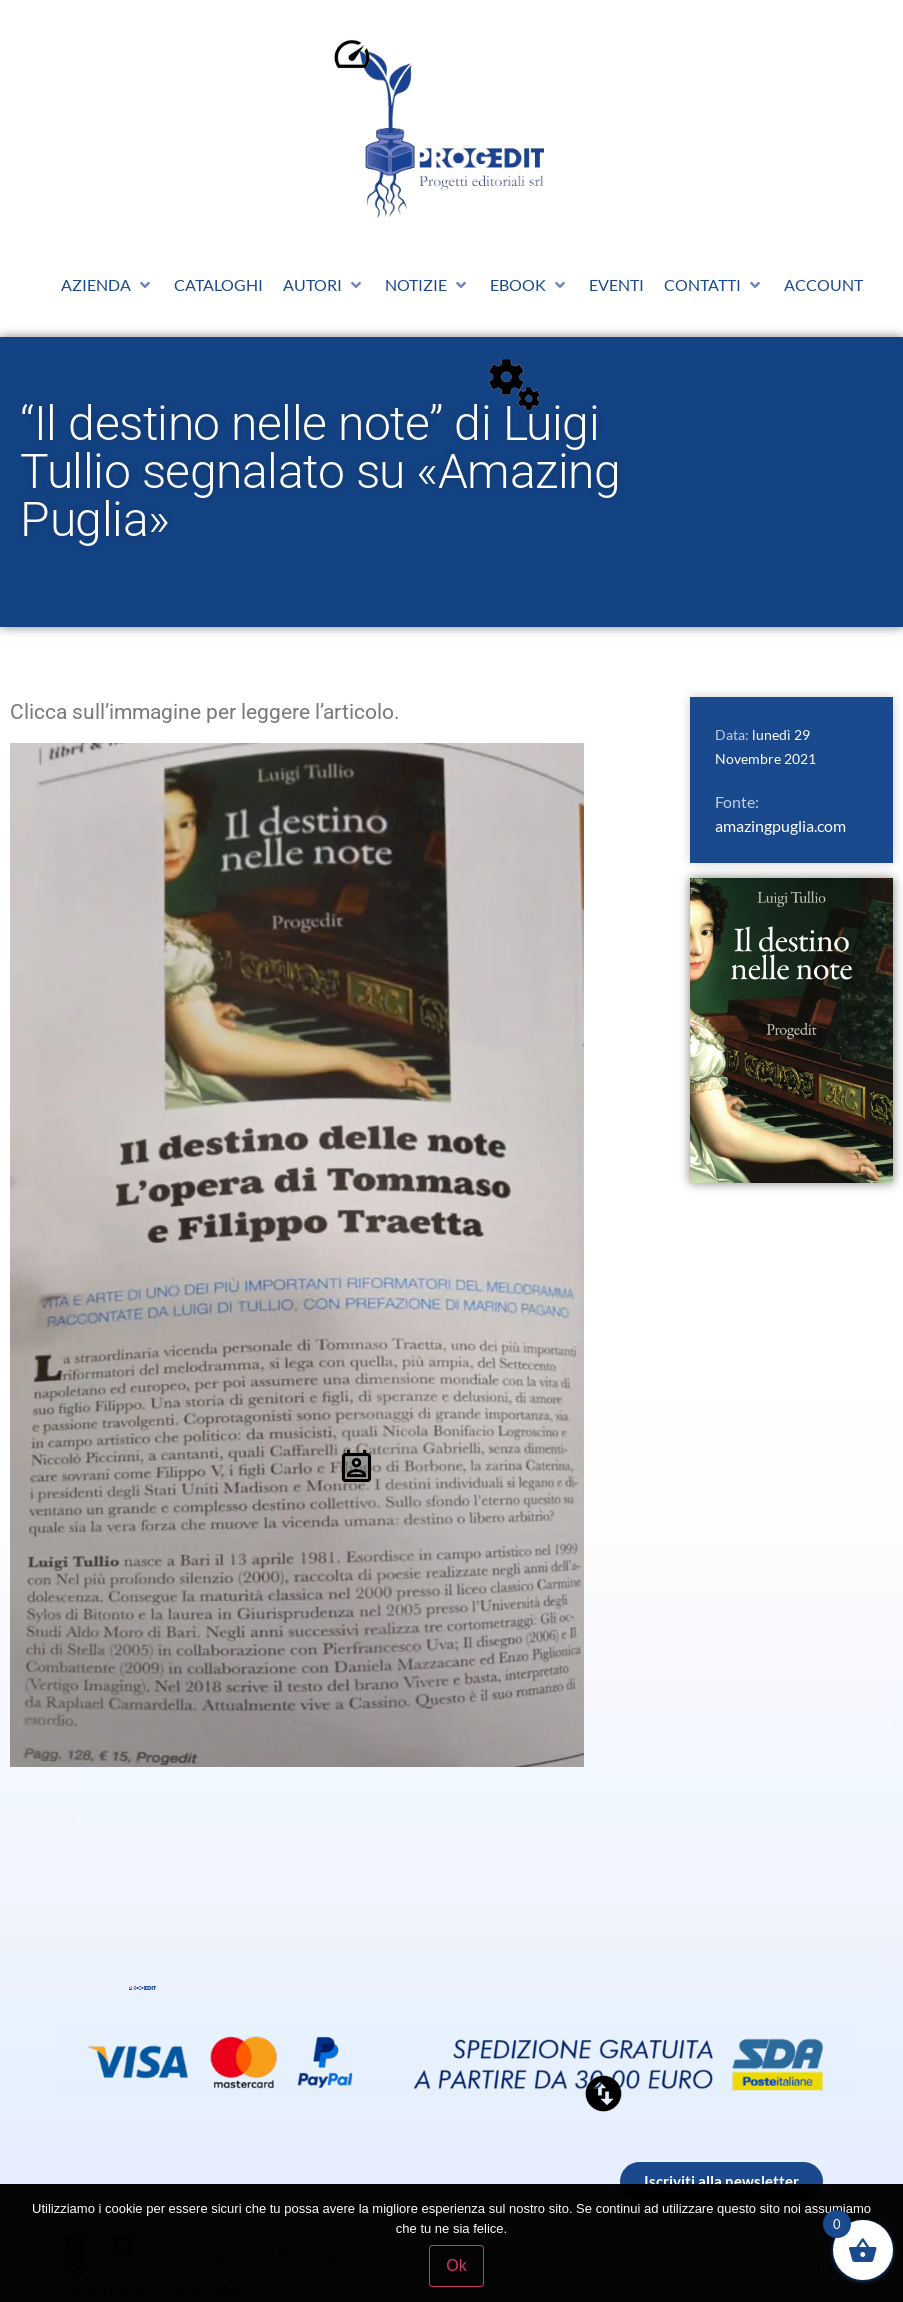 Image resolution: width=903 pixels, height=2302 pixels. Describe the element at coordinates (352, 54) in the screenshot. I see `adjust playback speed` at that location.